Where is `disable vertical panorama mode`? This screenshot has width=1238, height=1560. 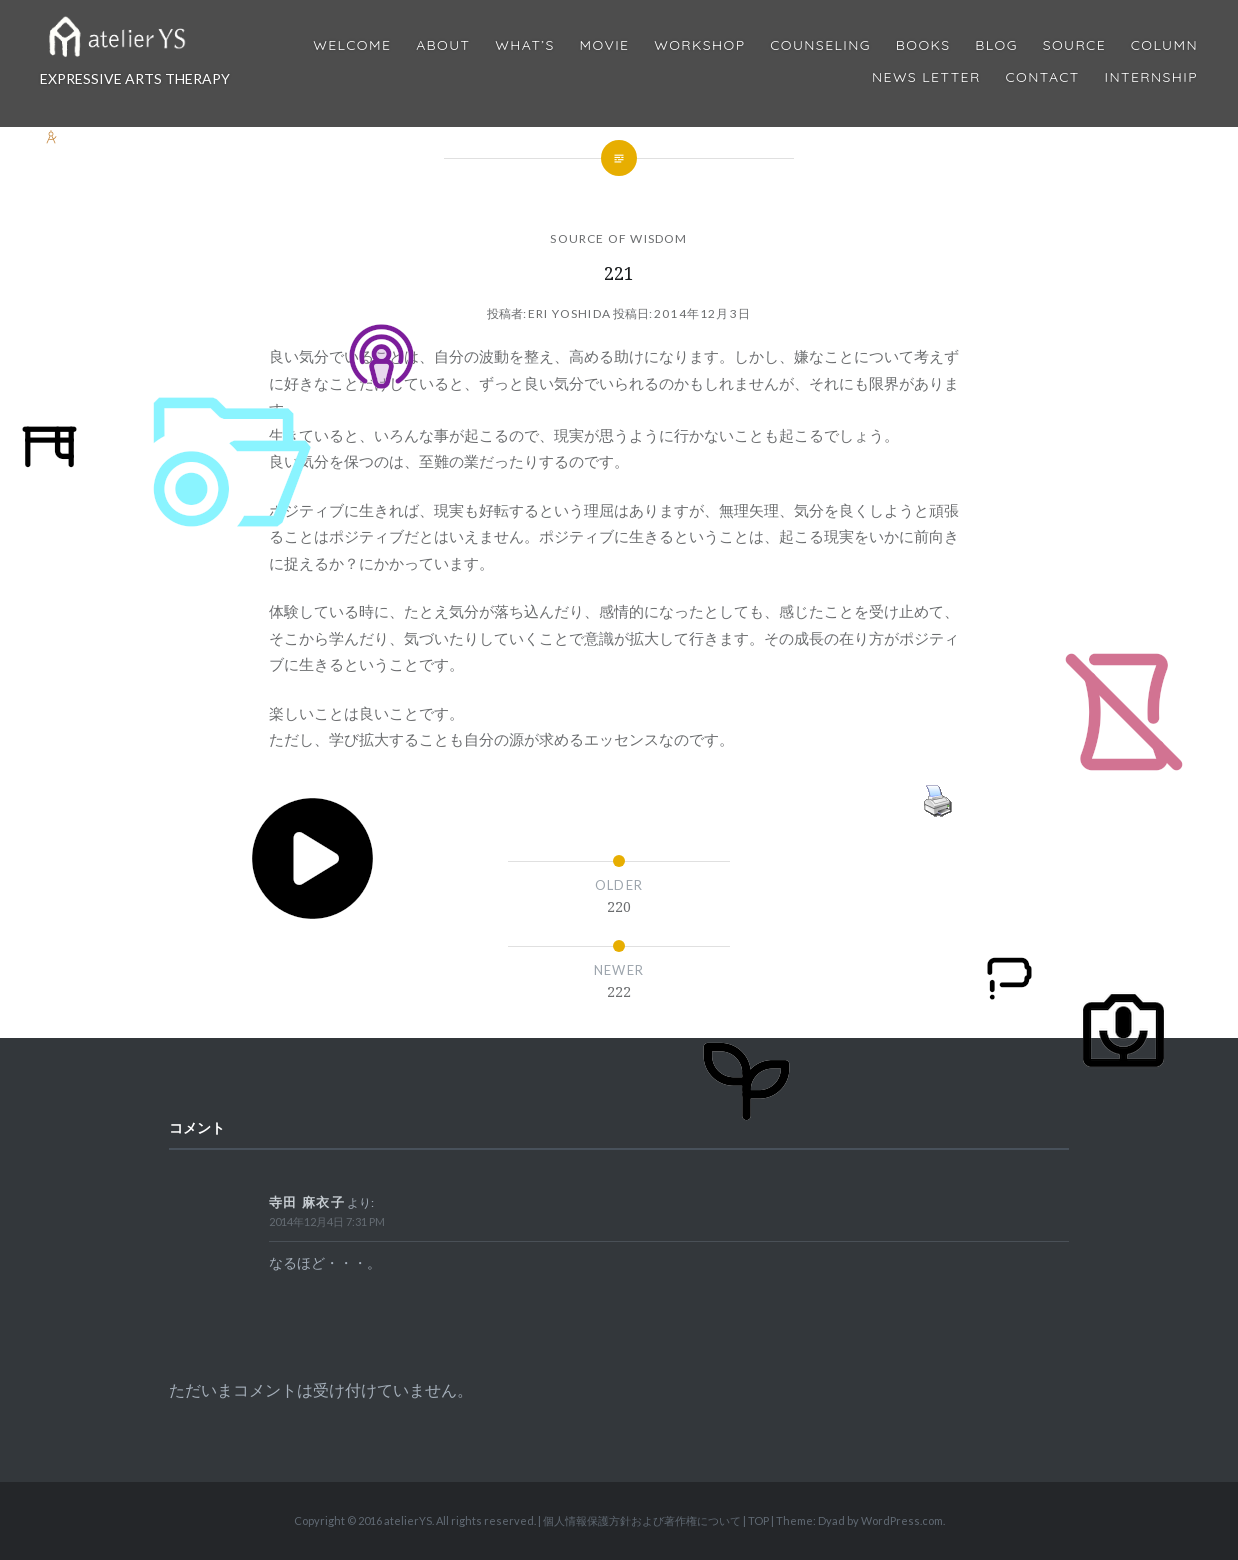 disable vertical panorama mode is located at coordinates (1124, 712).